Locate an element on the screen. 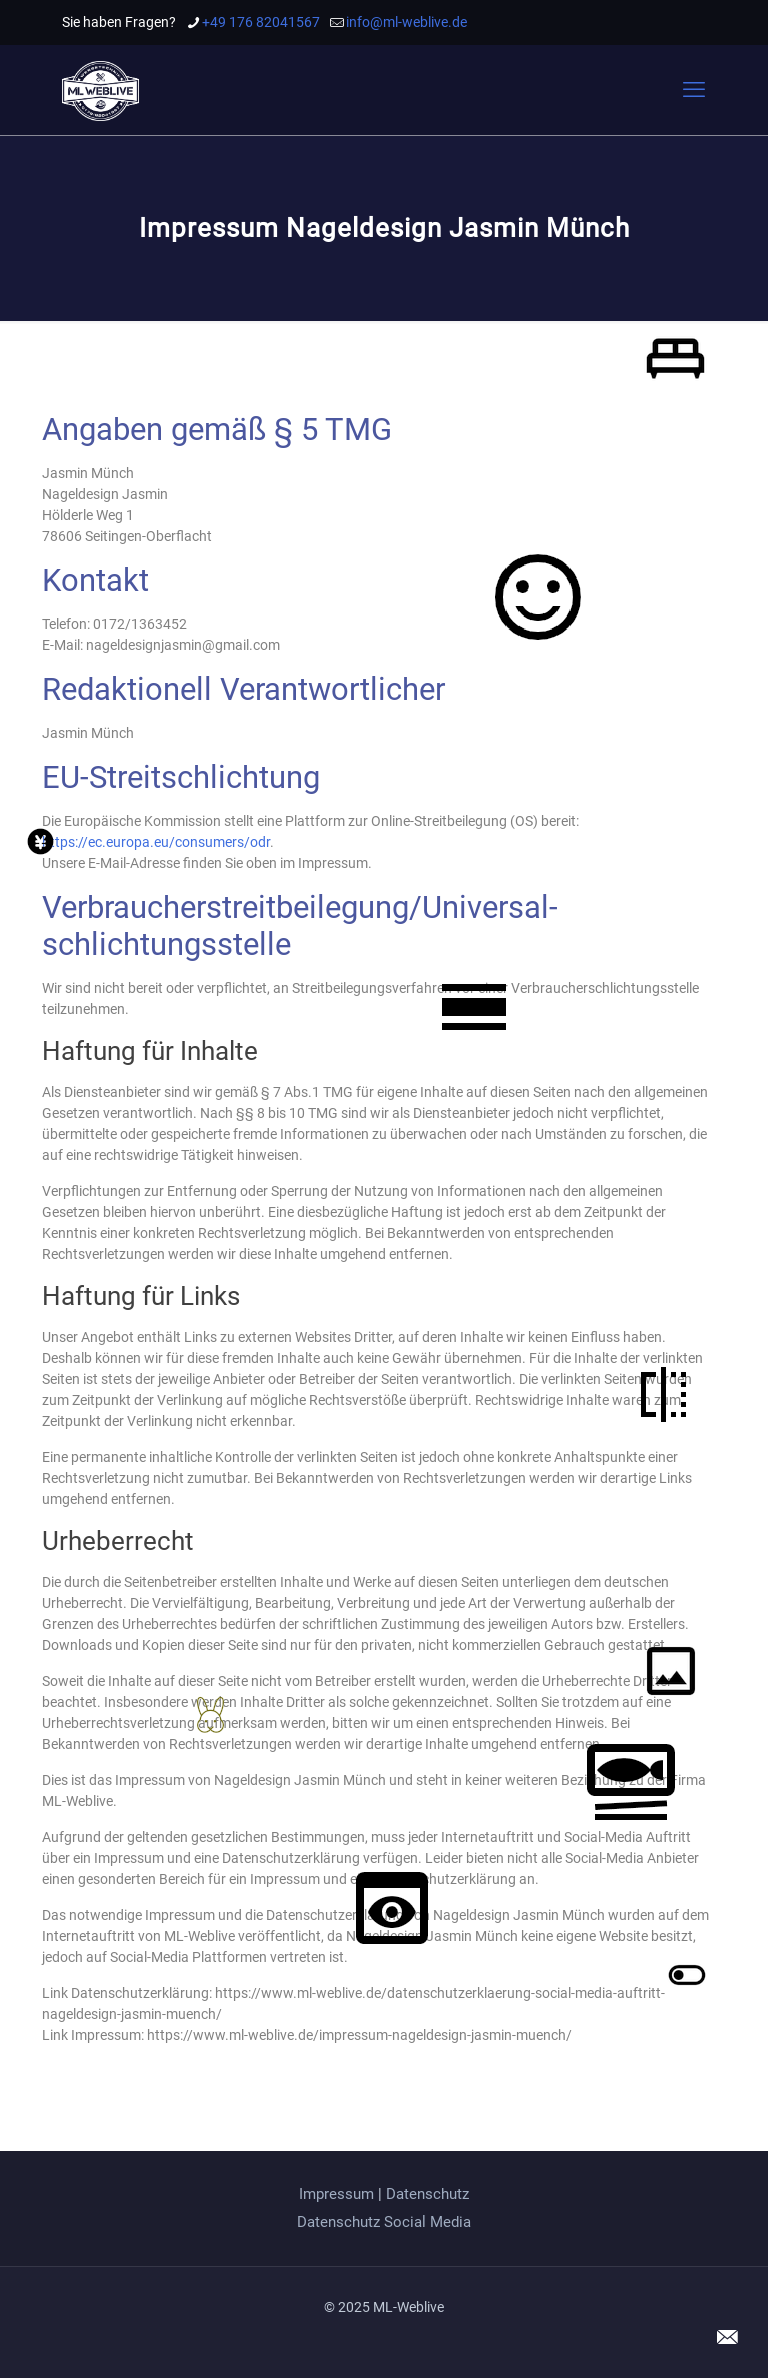 Image resolution: width=768 pixels, height=2378 pixels. view balance in japanese yen is located at coordinates (40, 841).